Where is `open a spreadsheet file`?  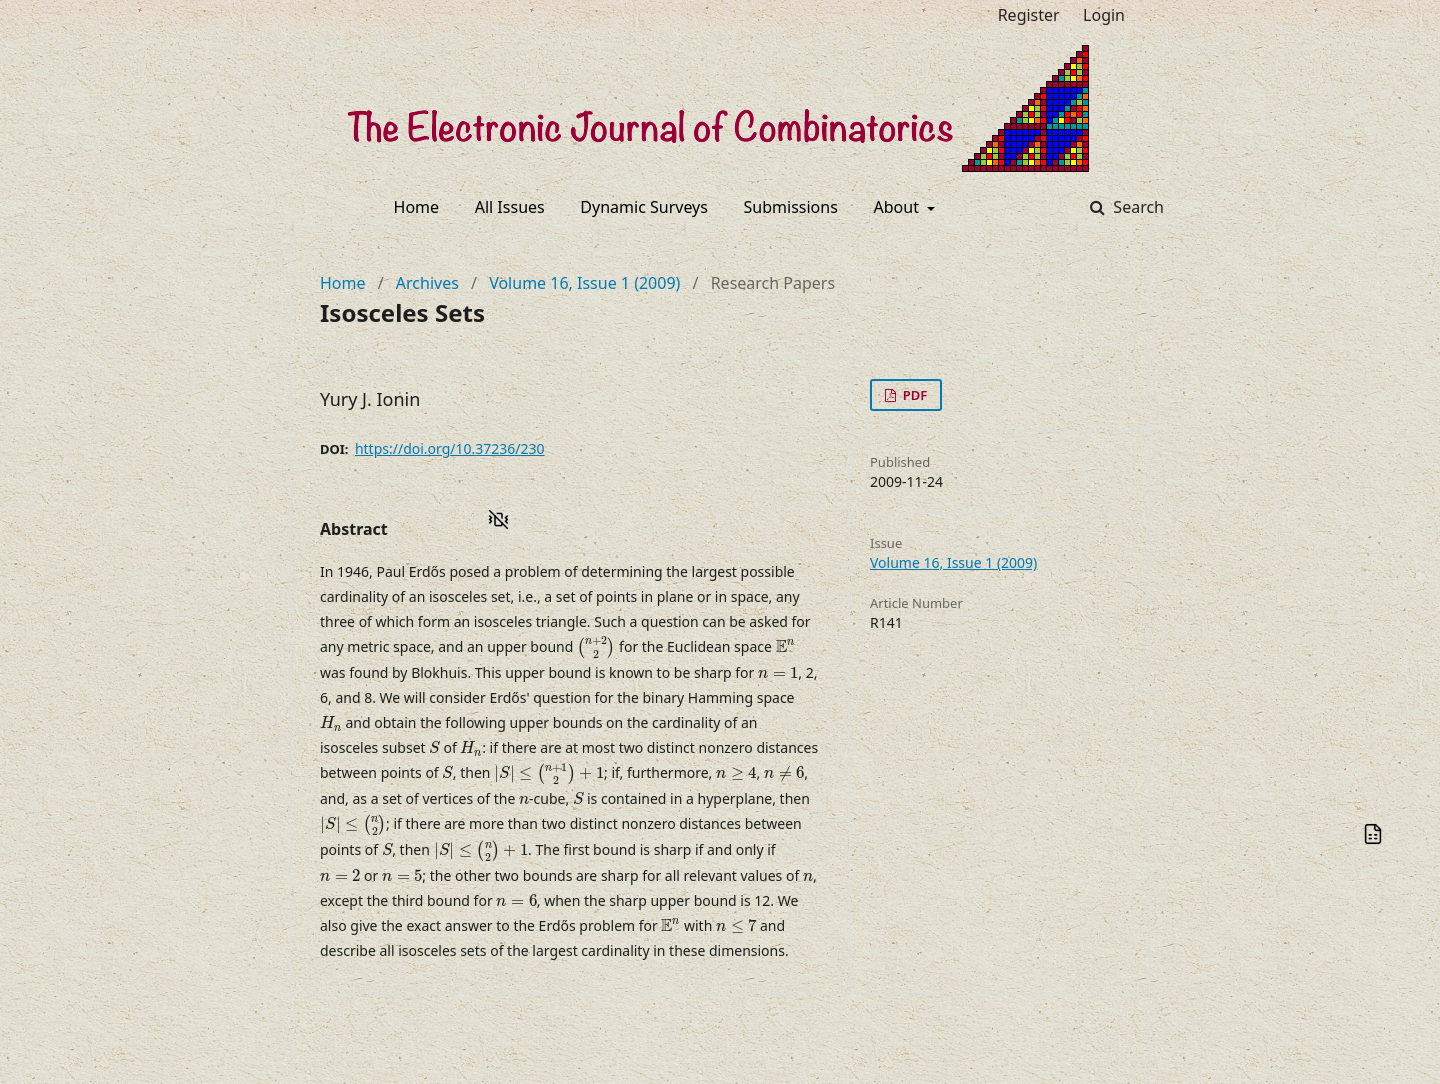
open a spreadsheet file is located at coordinates (1373, 834).